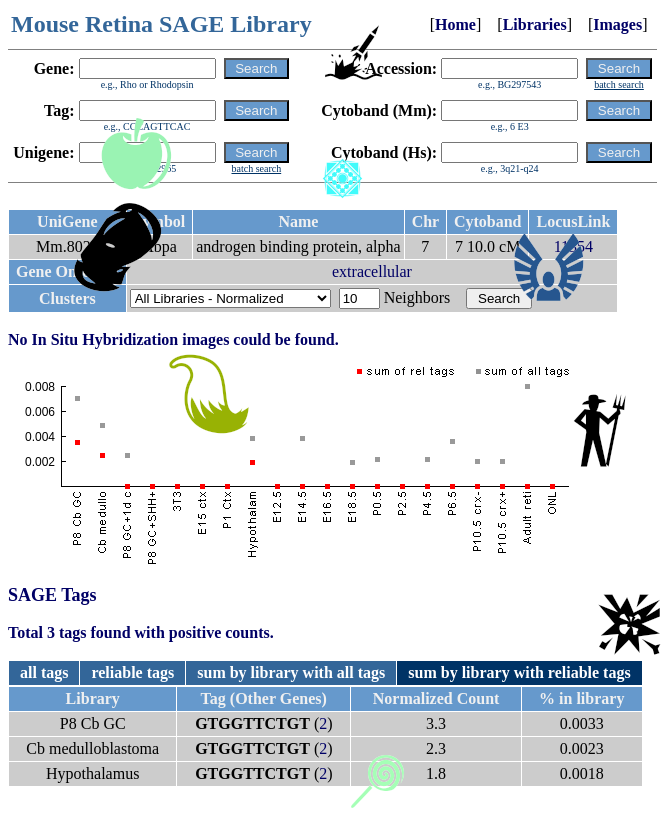 The image size is (665, 813). I want to click on select angel or celestial character class, so click(548, 266).